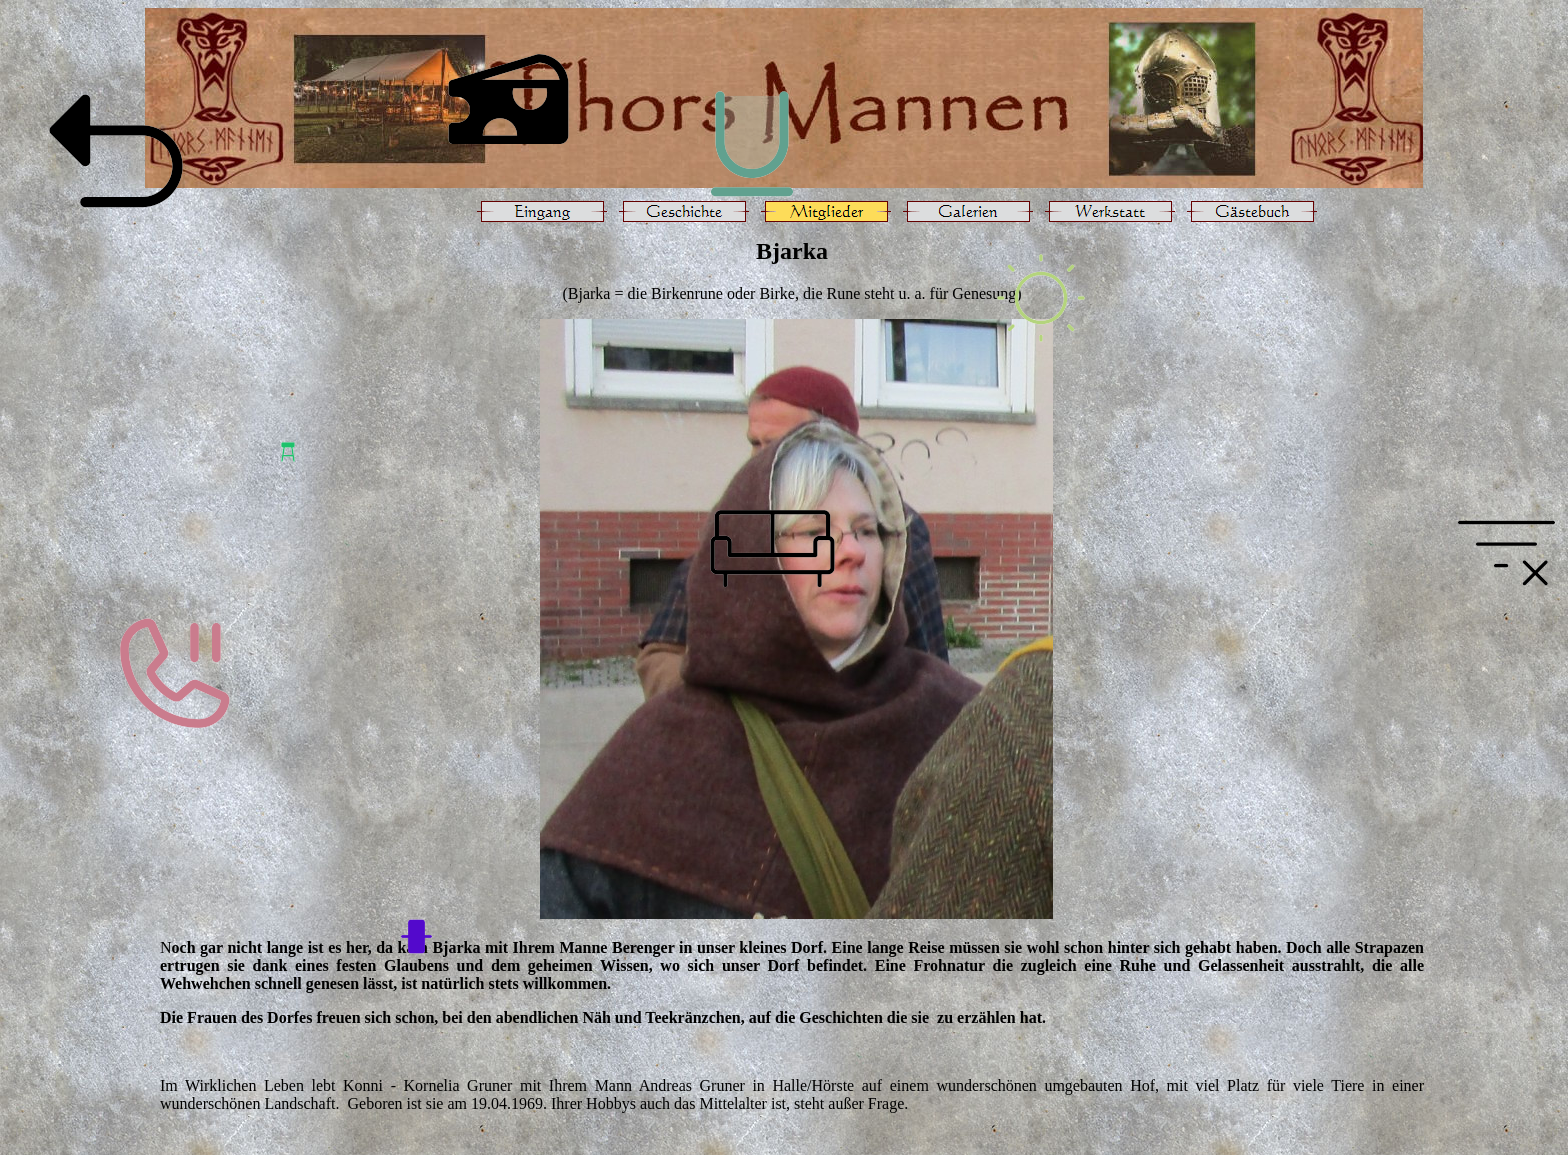  Describe the element at coordinates (752, 137) in the screenshot. I see `apply underline formatting to selected text` at that location.